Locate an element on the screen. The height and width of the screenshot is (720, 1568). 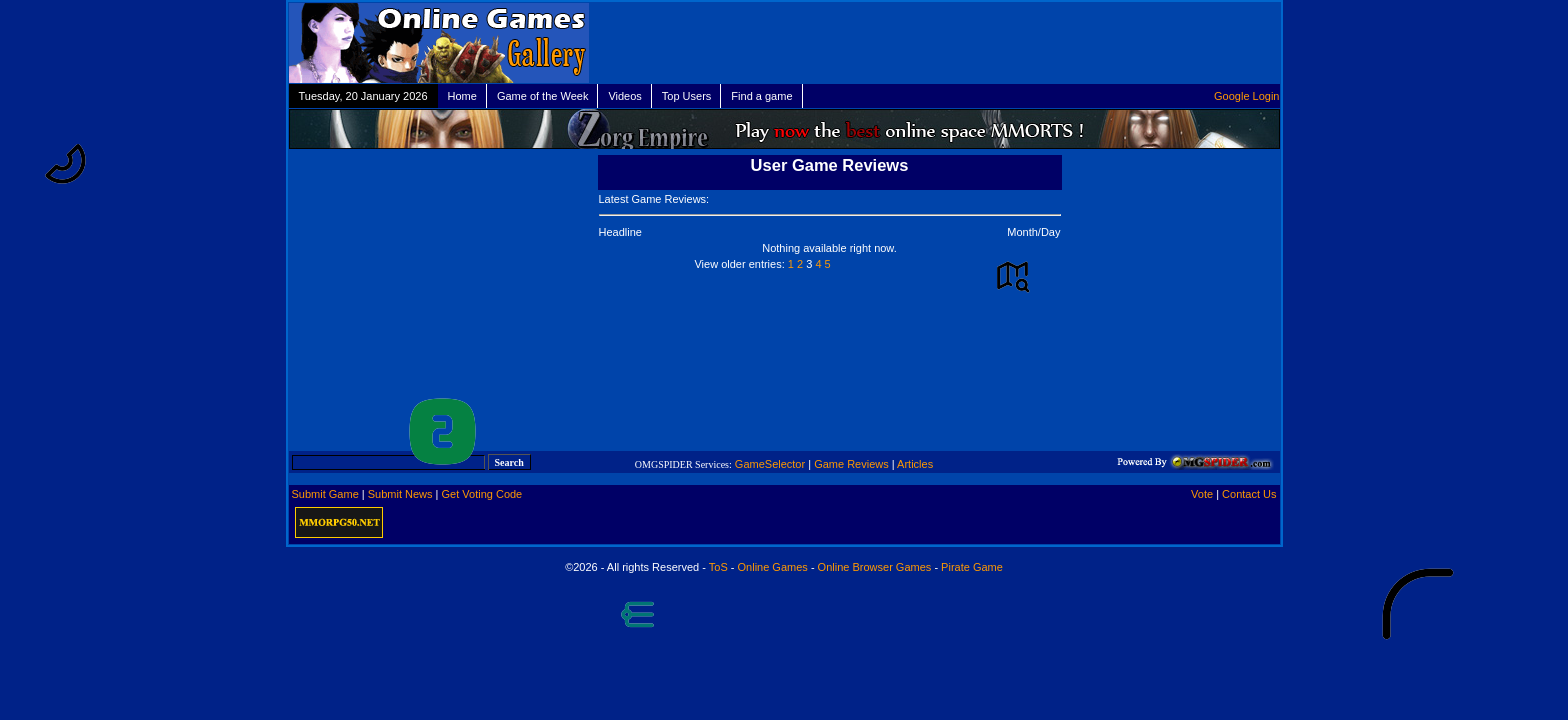
search for a location on the map is located at coordinates (1012, 275).